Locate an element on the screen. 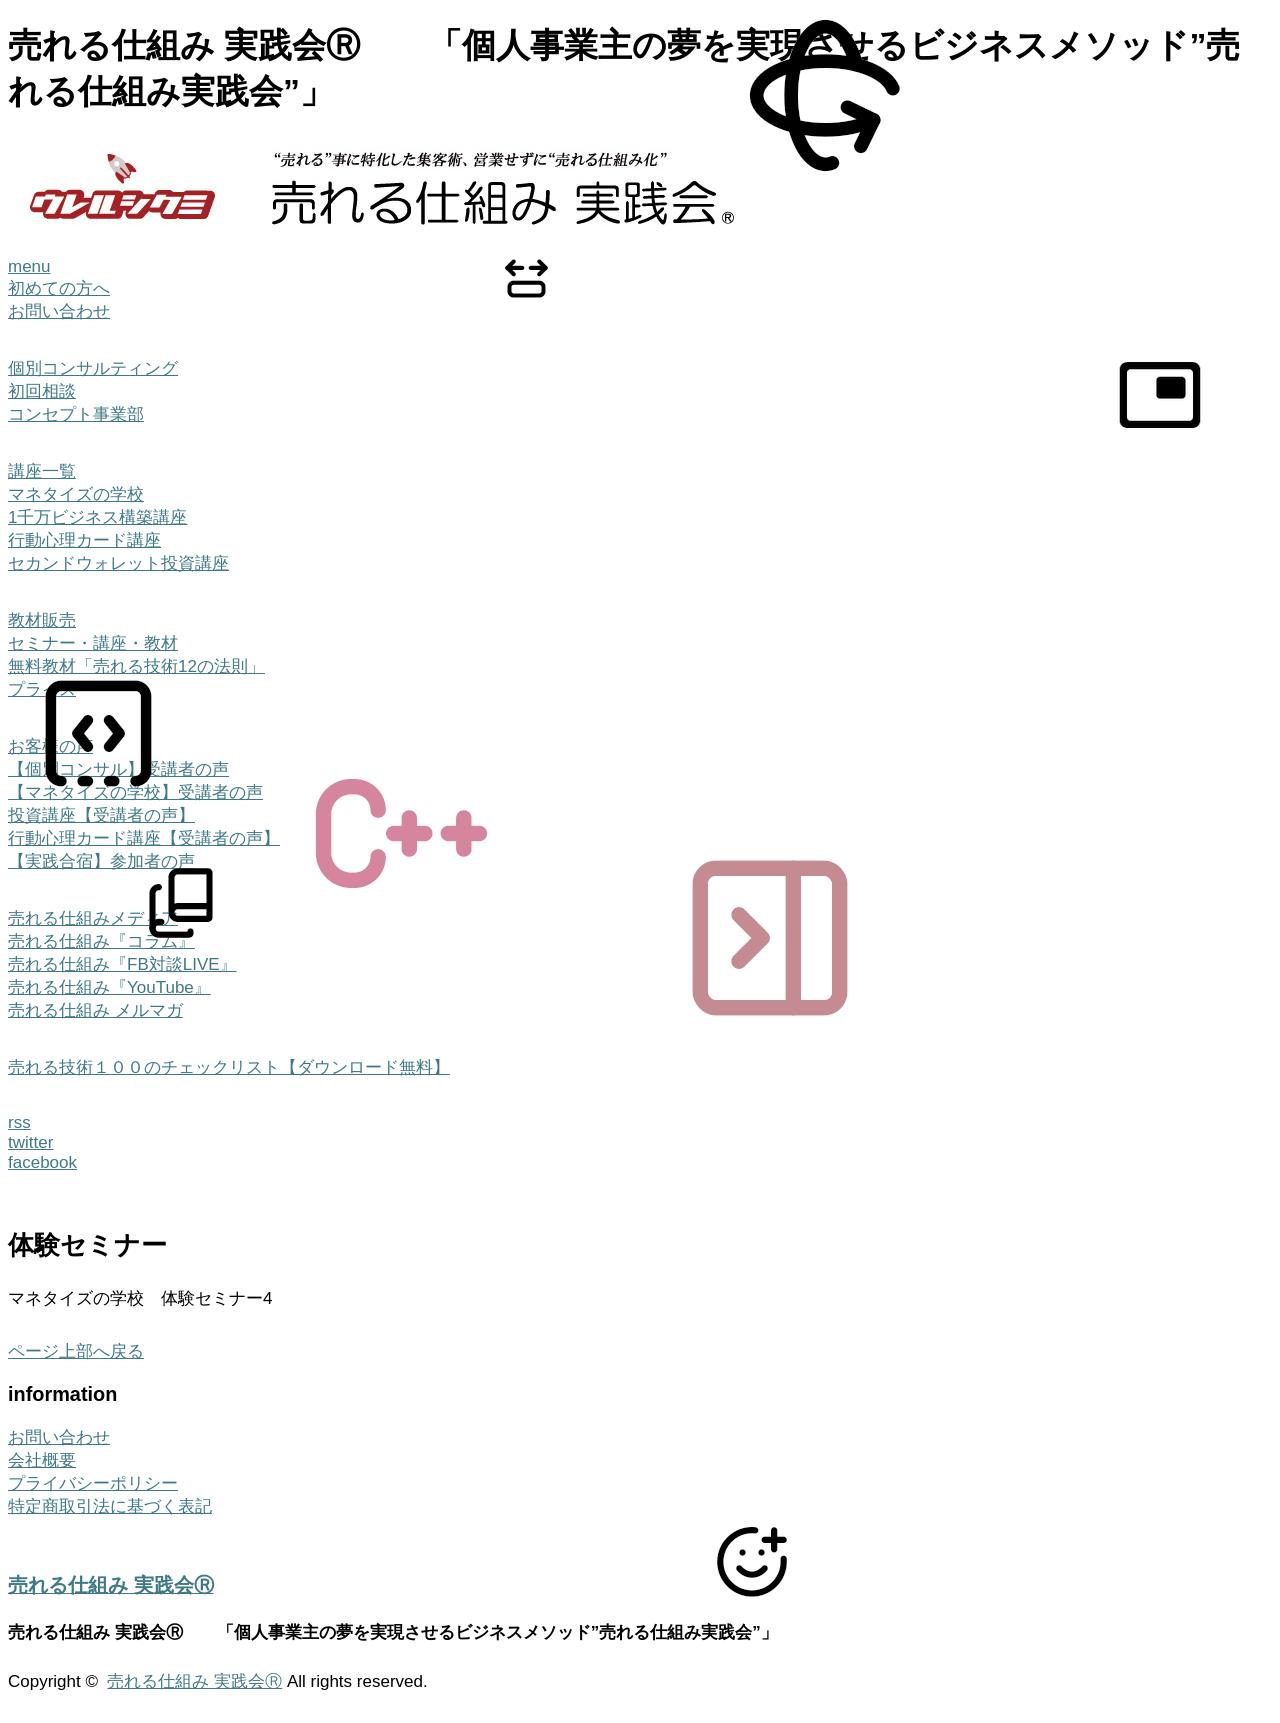 This screenshot has height=1723, width=1280. add a reaction to a message is located at coordinates (752, 1562).